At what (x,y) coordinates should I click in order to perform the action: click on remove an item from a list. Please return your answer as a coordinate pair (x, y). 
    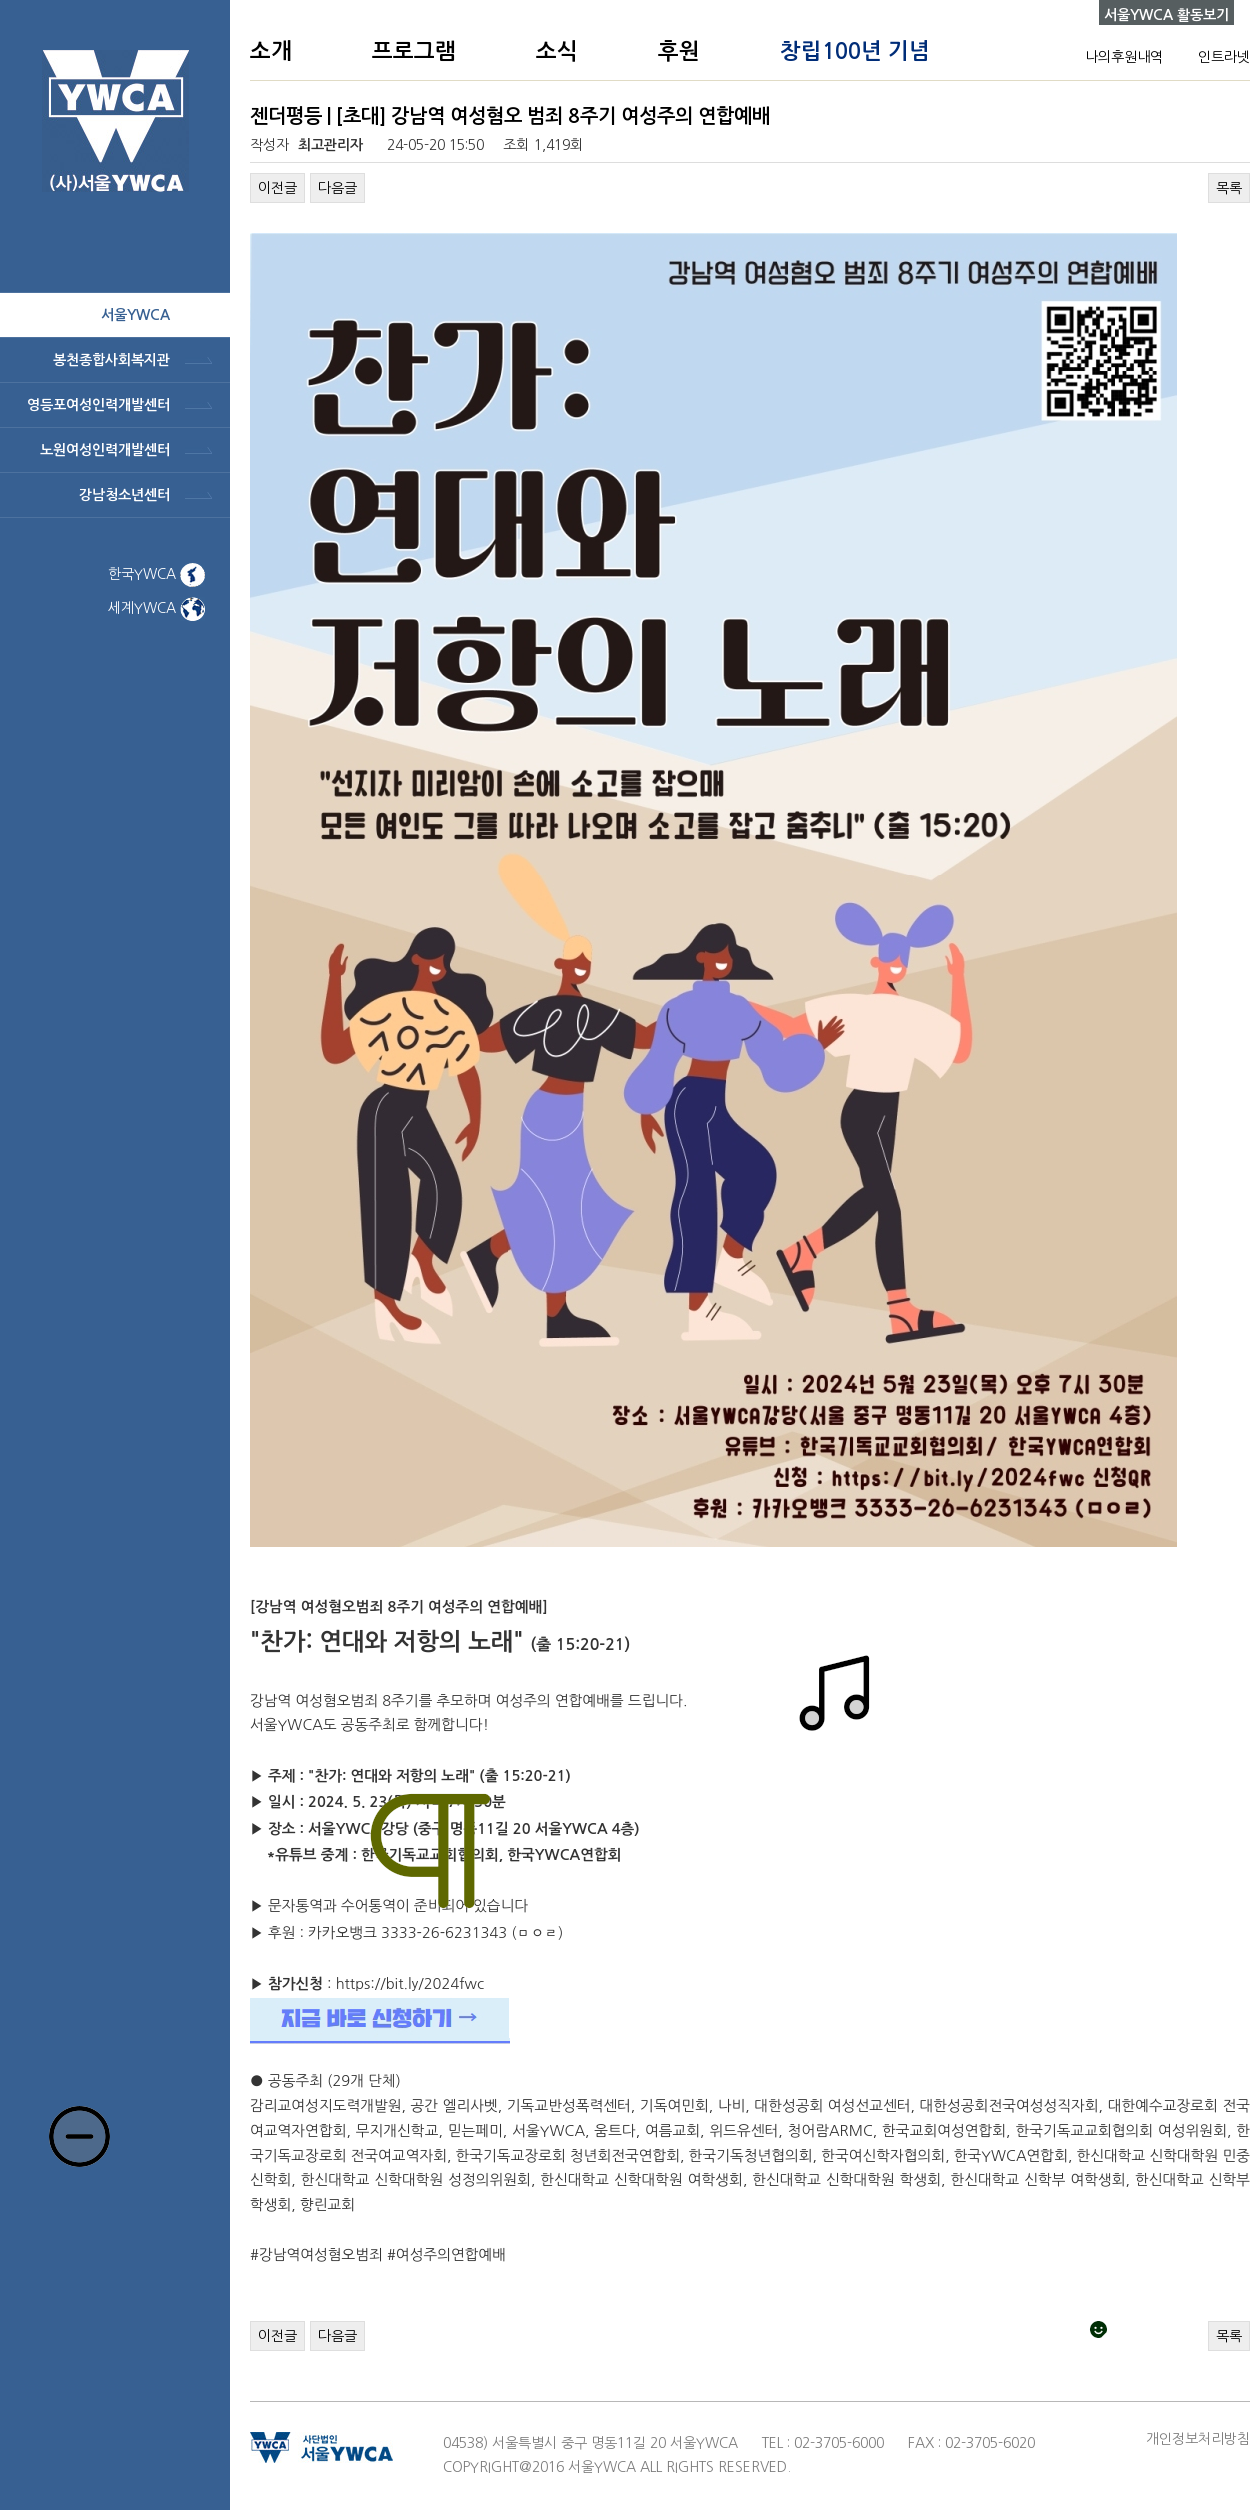
    Looking at the image, I should click on (79, 2136).